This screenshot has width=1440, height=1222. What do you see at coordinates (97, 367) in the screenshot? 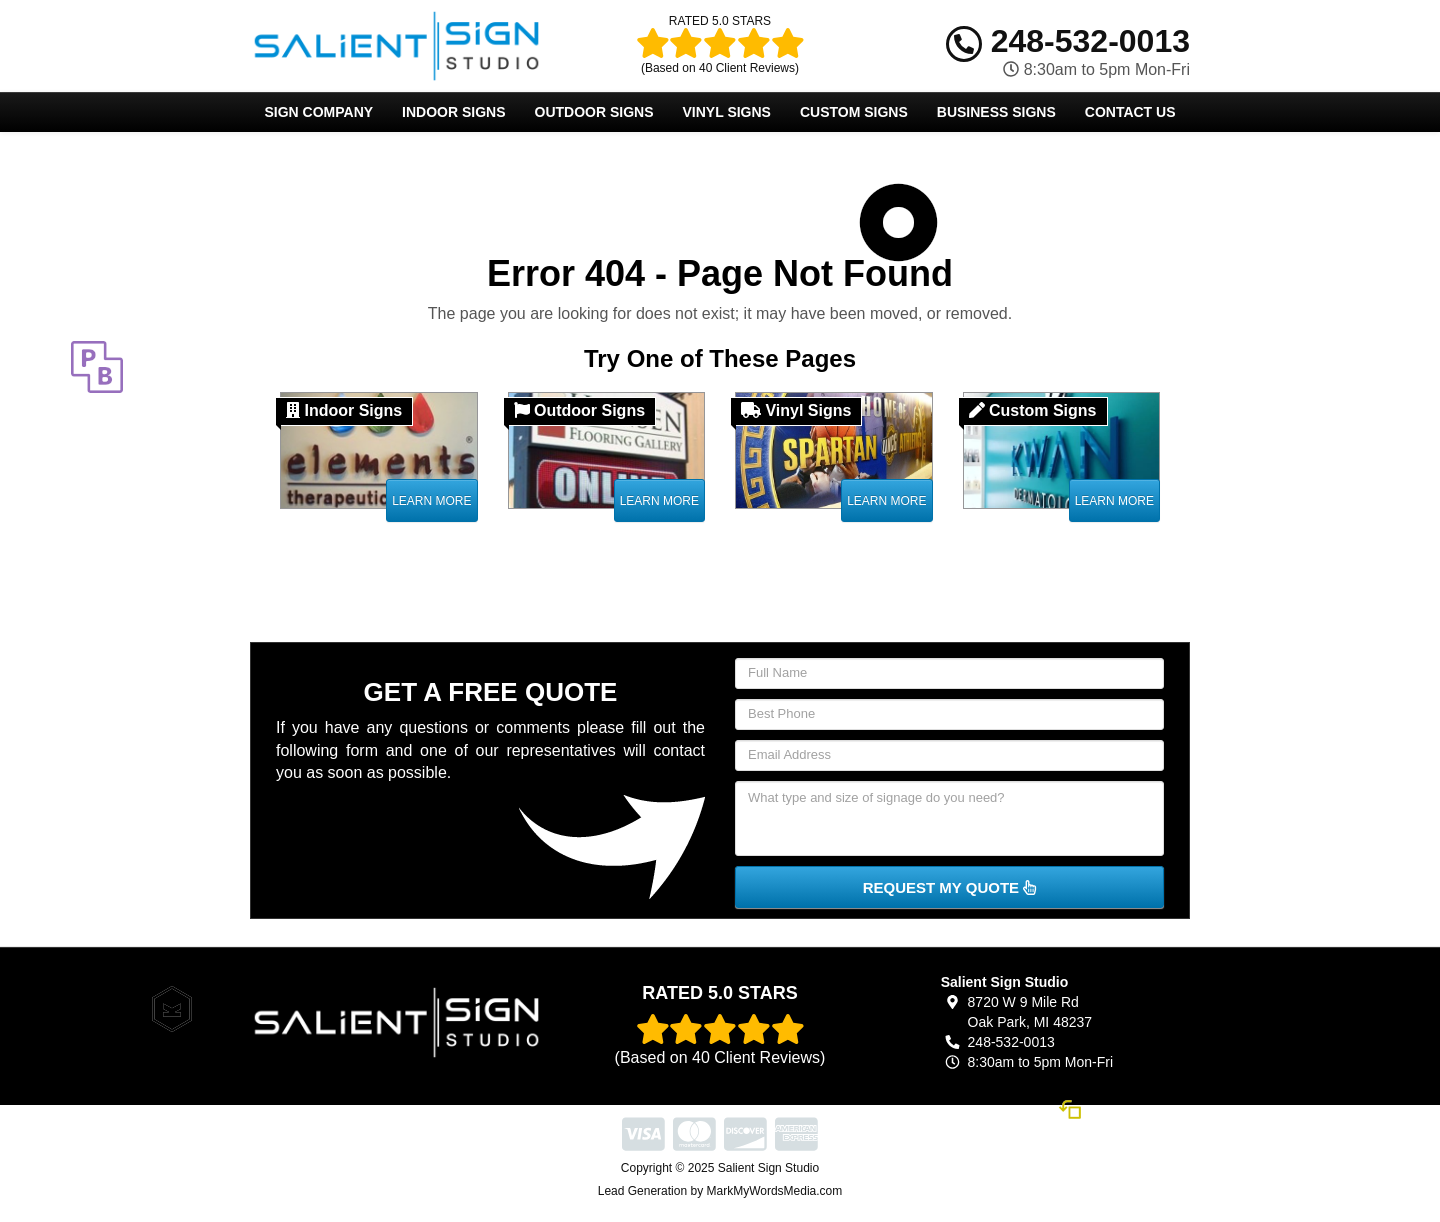
I see `pocketbase logo - open-source backend service` at bounding box center [97, 367].